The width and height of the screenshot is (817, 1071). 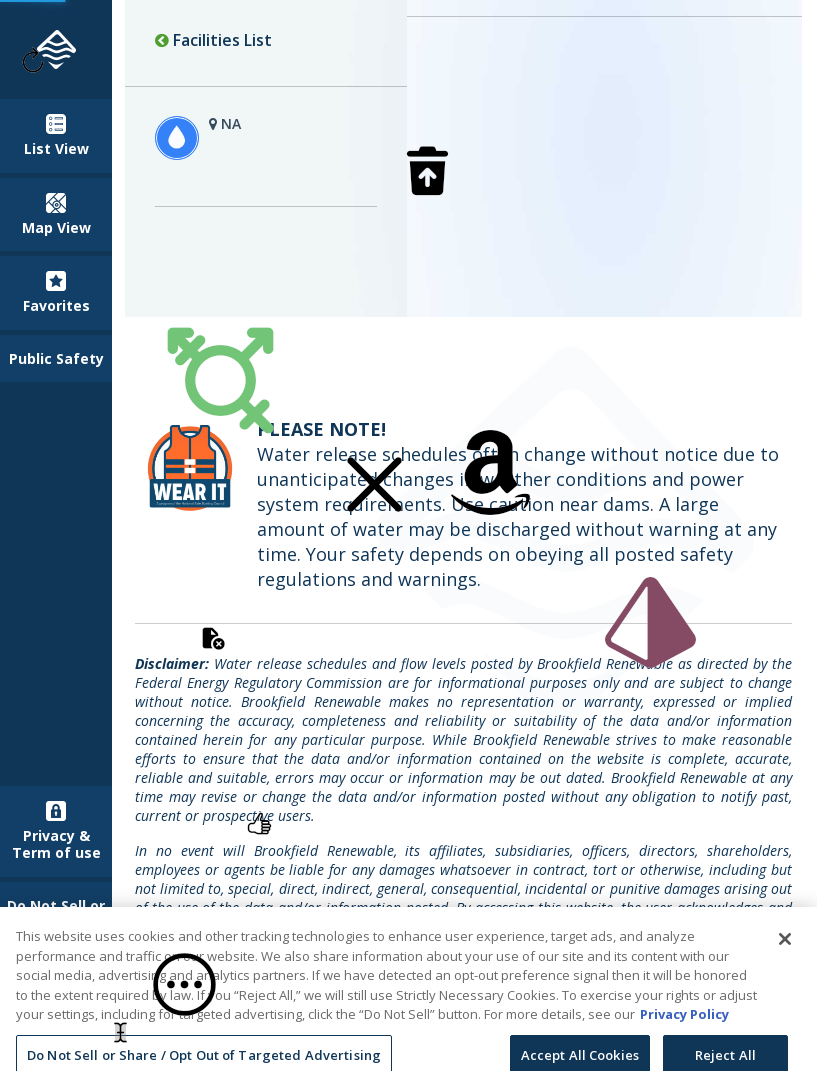 I want to click on text input cursor indicating editable field, so click(x=120, y=1032).